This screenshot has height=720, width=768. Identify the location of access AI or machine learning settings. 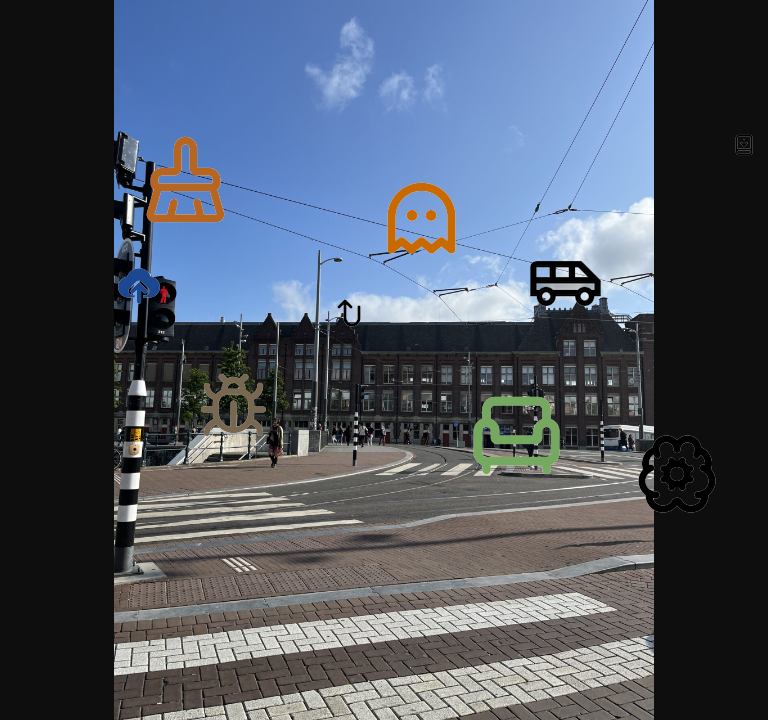
(677, 474).